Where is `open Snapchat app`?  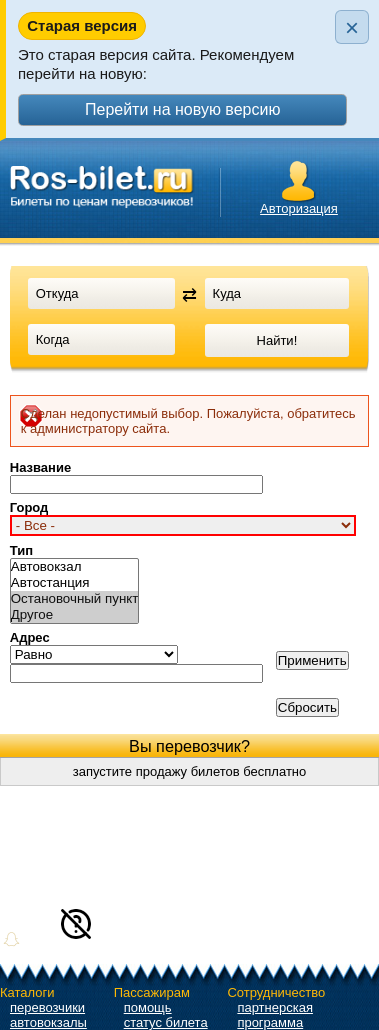
open Snapchat app is located at coordinates (11, 939).